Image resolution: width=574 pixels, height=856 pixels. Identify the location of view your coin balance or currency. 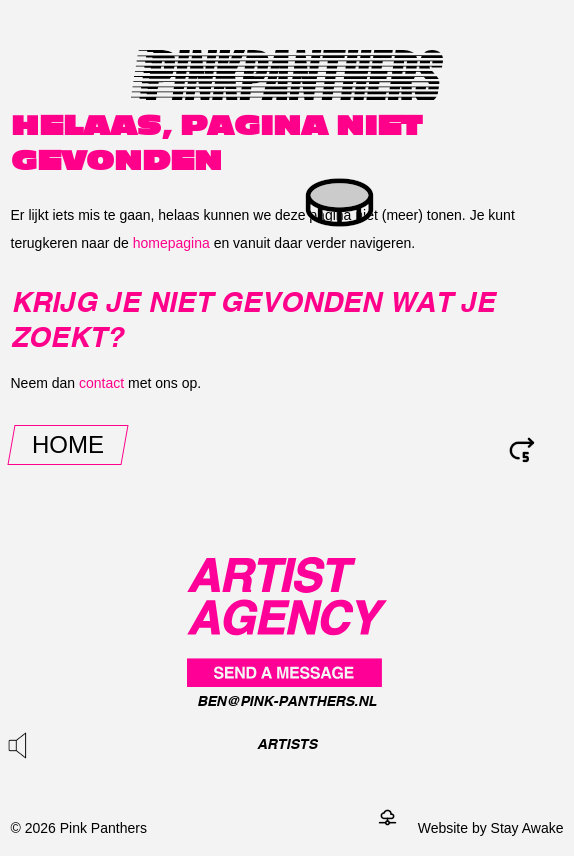
(339, 202).